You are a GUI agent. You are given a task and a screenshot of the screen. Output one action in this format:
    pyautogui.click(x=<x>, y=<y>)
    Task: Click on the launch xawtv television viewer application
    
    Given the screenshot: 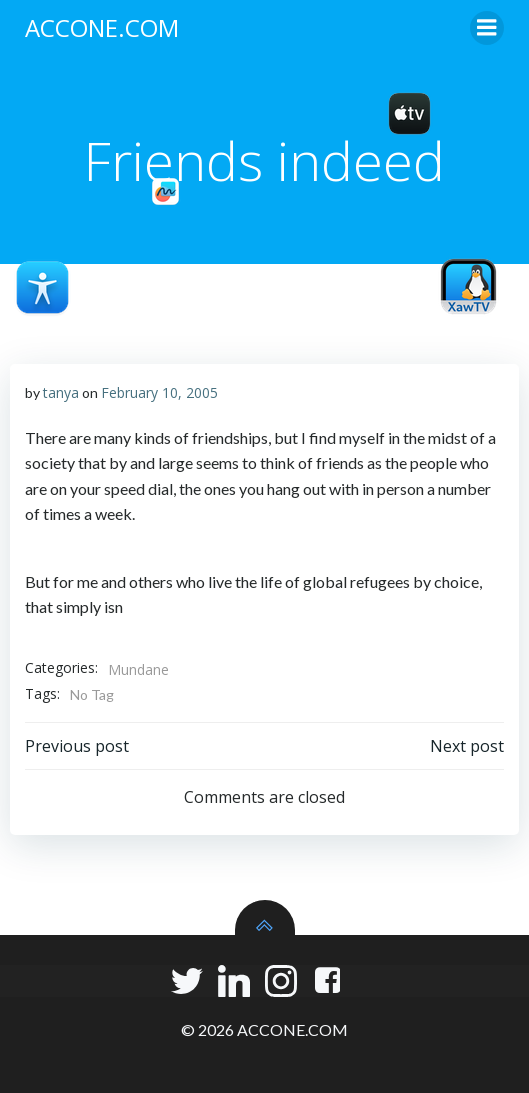 What is the action you would take?
    pyautogui.click(x=468, y=286)
    